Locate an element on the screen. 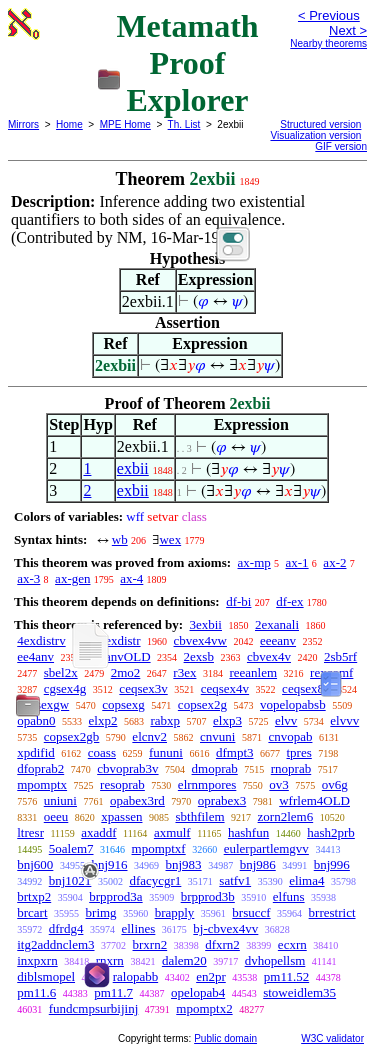 This screenshot has height=1055, width=375. open gnome tweaks settings is located at coordinates (233, 244).